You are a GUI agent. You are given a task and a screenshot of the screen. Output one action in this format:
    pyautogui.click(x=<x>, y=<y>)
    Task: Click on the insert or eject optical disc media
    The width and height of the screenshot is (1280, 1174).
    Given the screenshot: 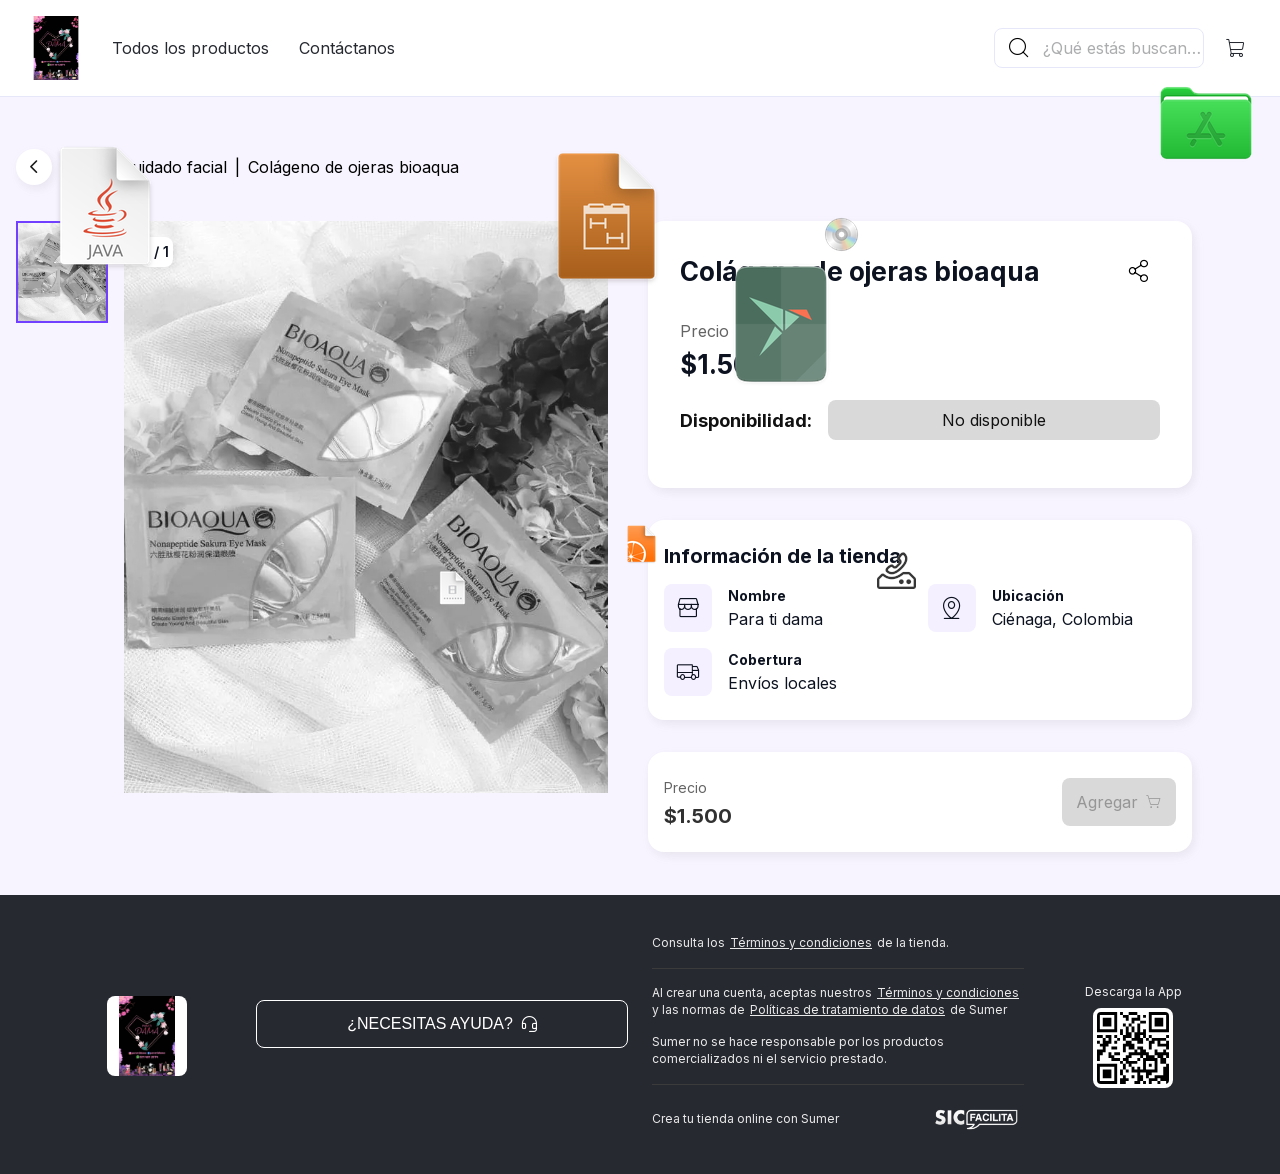 What is the action you would take?
    pyautogui.click(x=841, y=234)
    